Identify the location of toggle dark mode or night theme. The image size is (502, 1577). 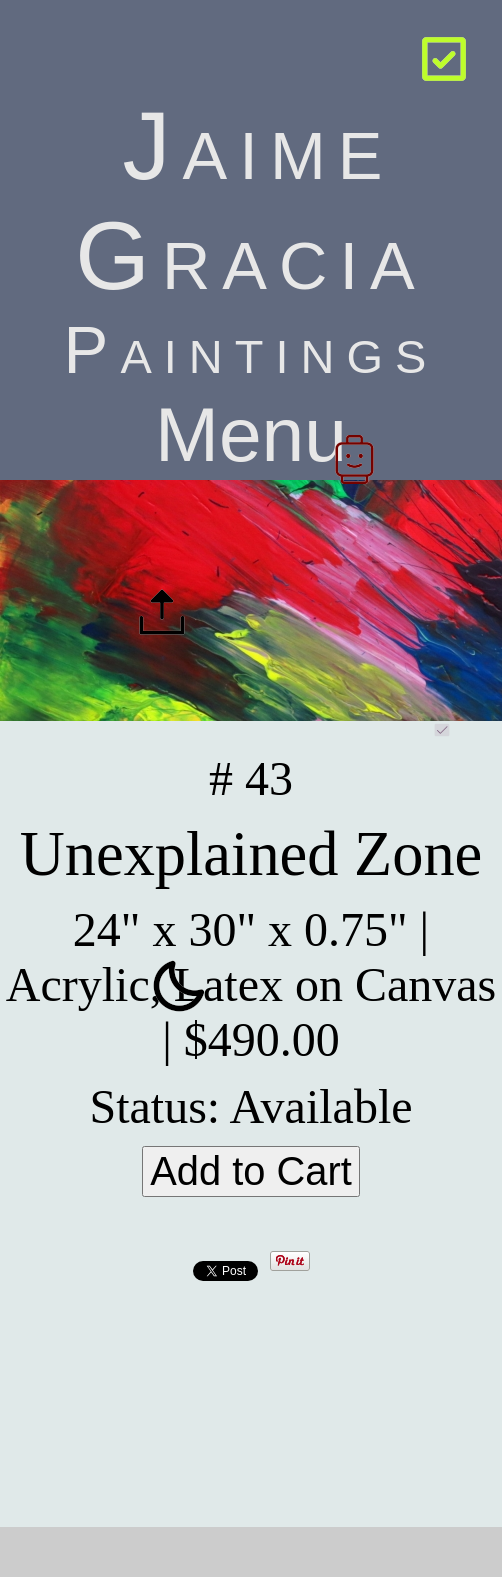
(177, 987).